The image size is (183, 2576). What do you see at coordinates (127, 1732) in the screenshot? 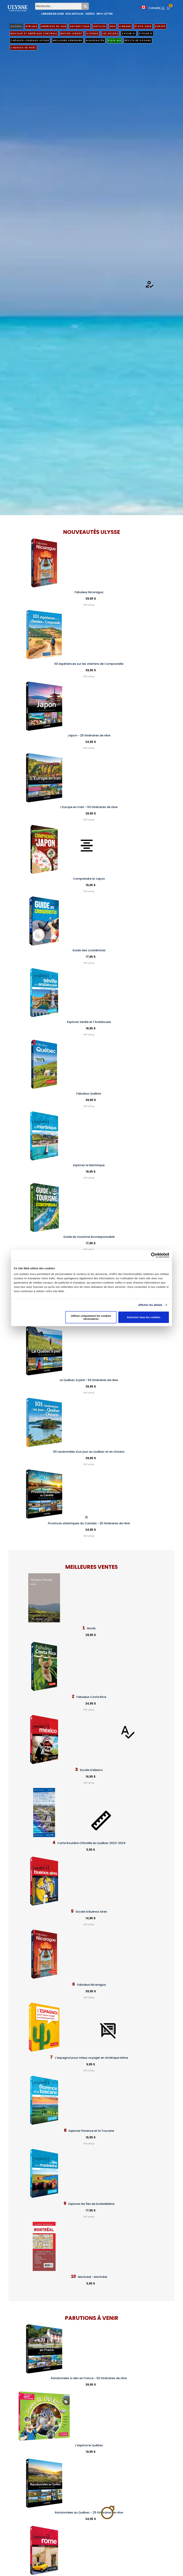
I see `enable spellcheck or grammar checking` at bounding box center [127, 1732].